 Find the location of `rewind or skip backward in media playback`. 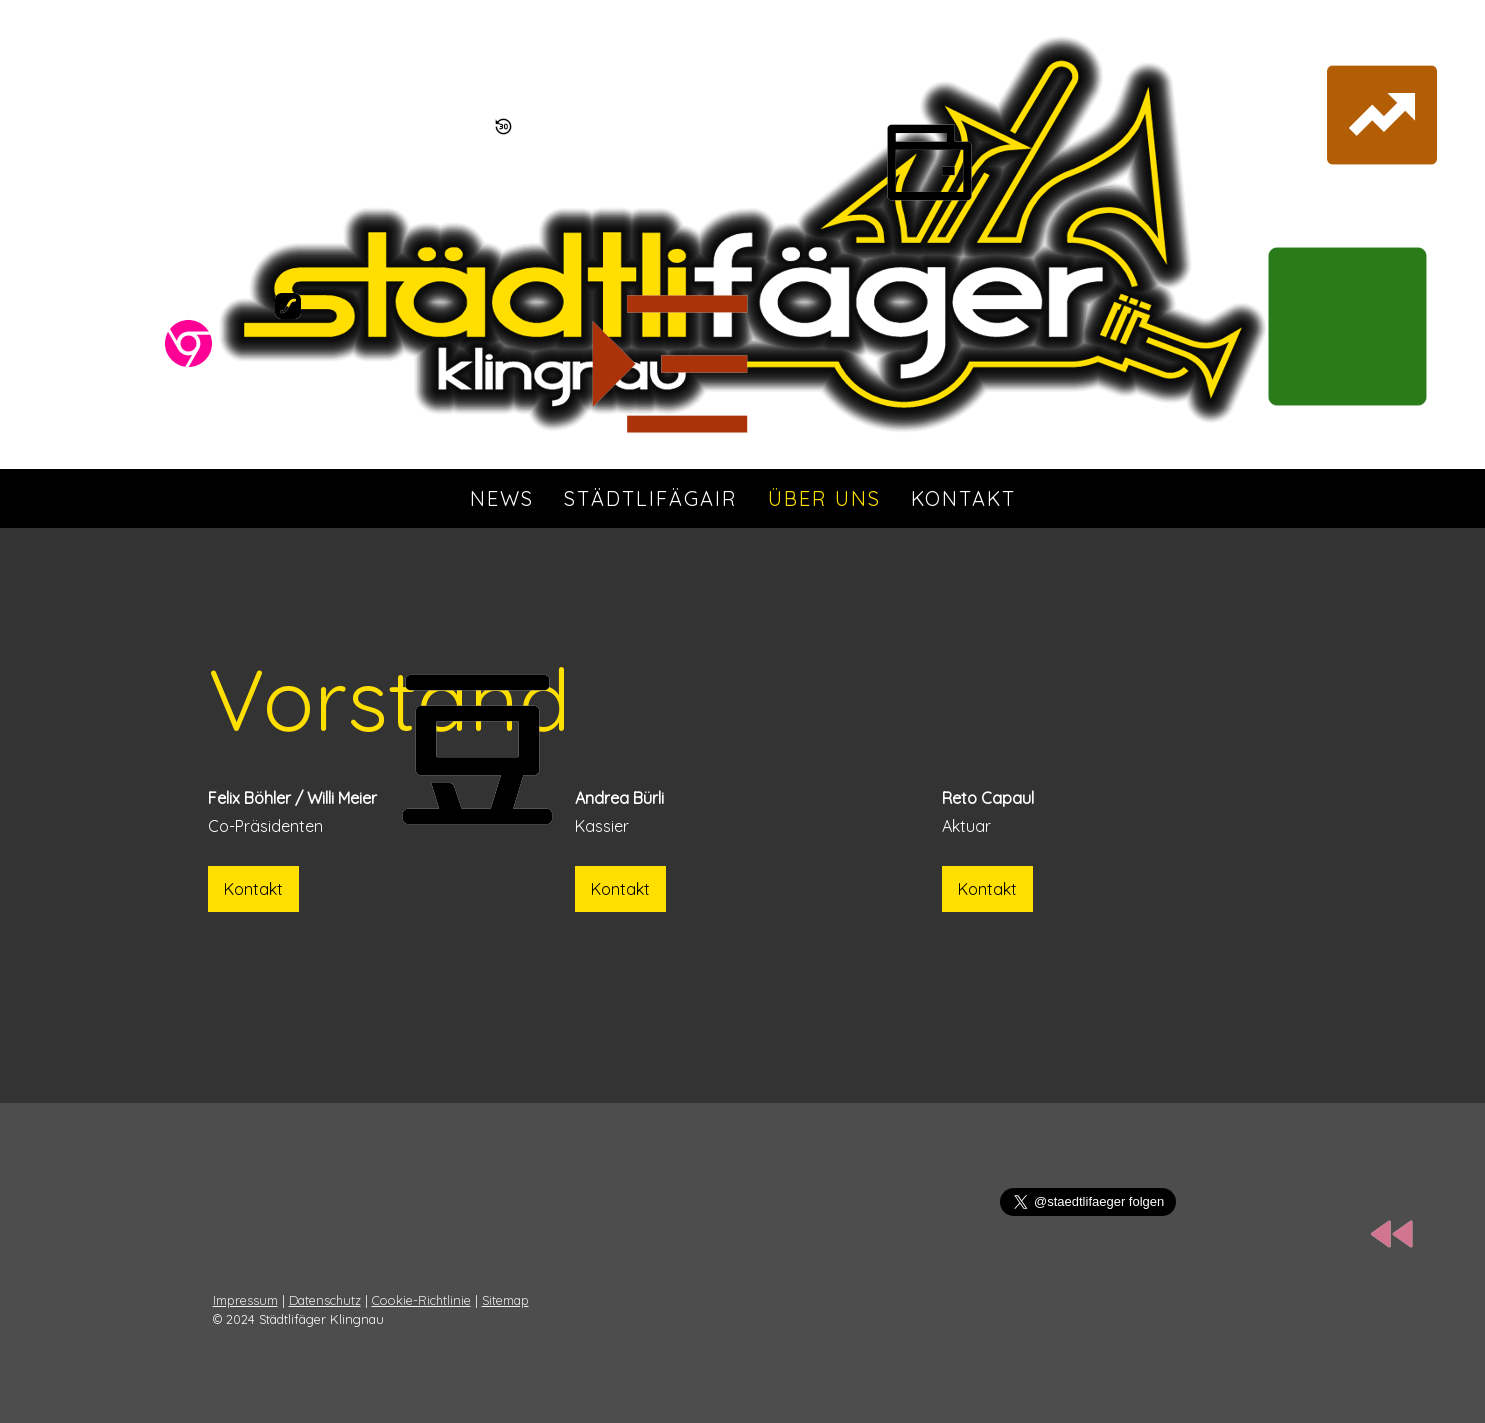

rewind or skip backward in media playback is located at coordinates (1393, 1234).